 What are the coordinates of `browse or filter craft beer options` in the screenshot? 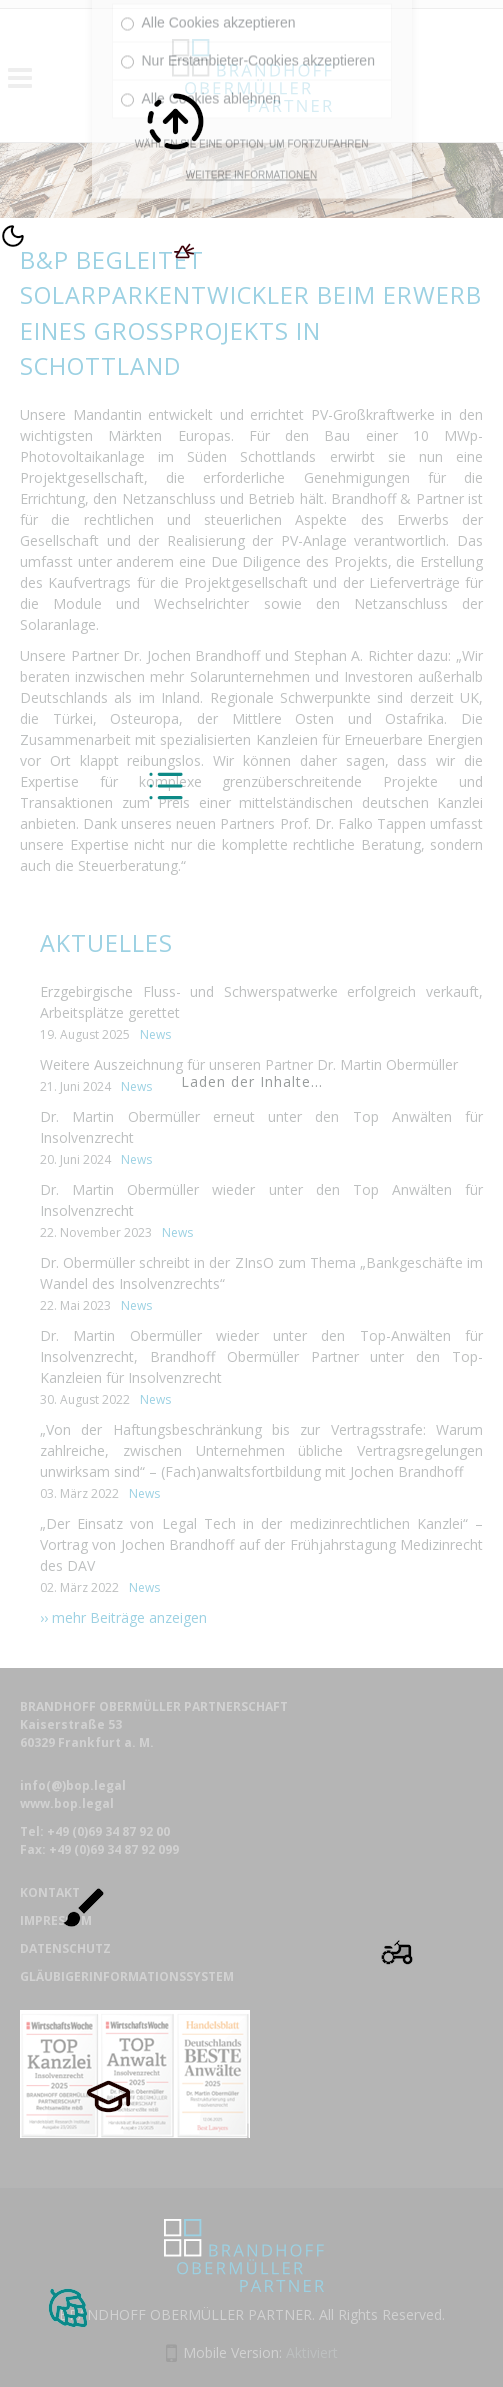 It's located at (68, 2308).